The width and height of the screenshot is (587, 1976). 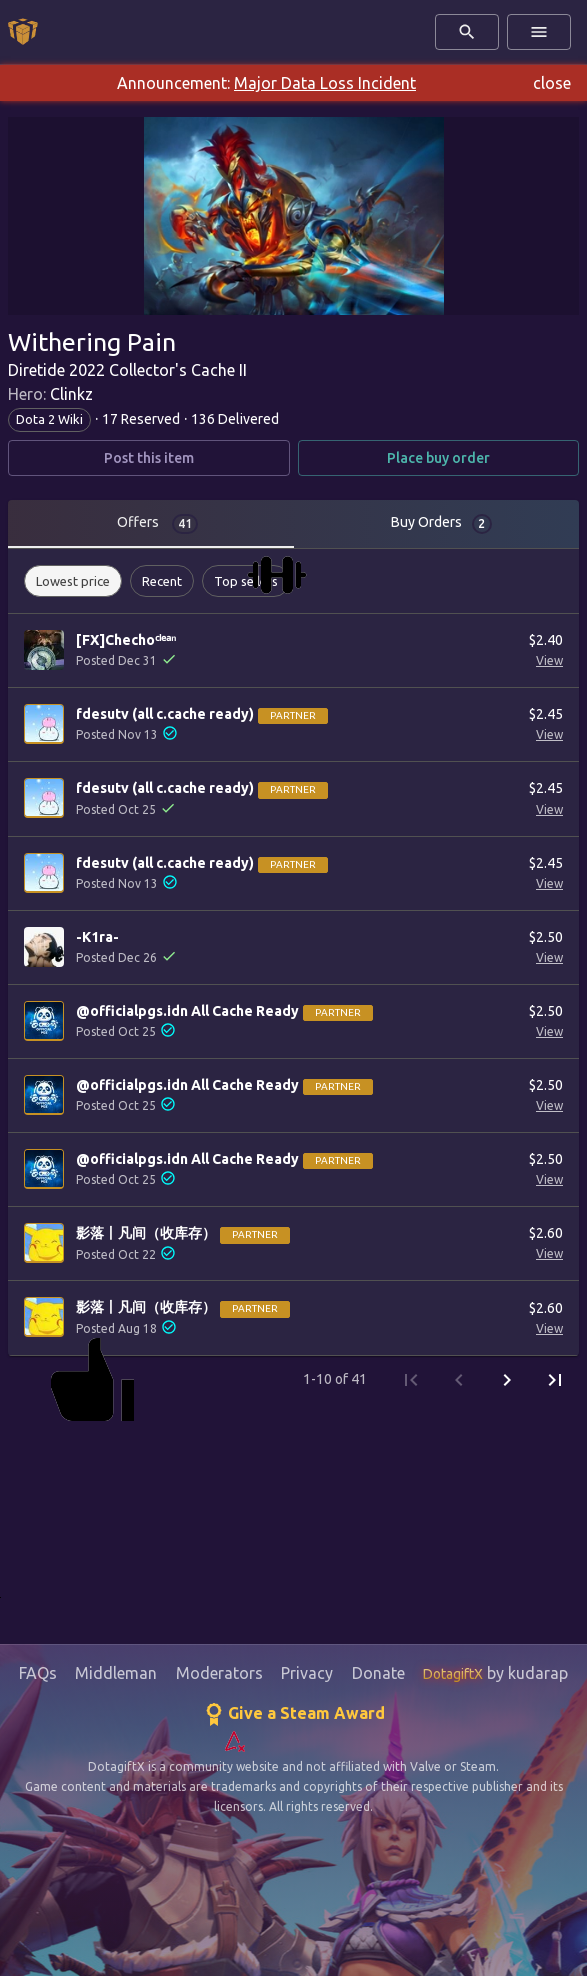 What do you see at coordinates (234, 1741) in the screenshot?
I see `disable navigation or GPS tracking` at bounding box center [234, 1741].